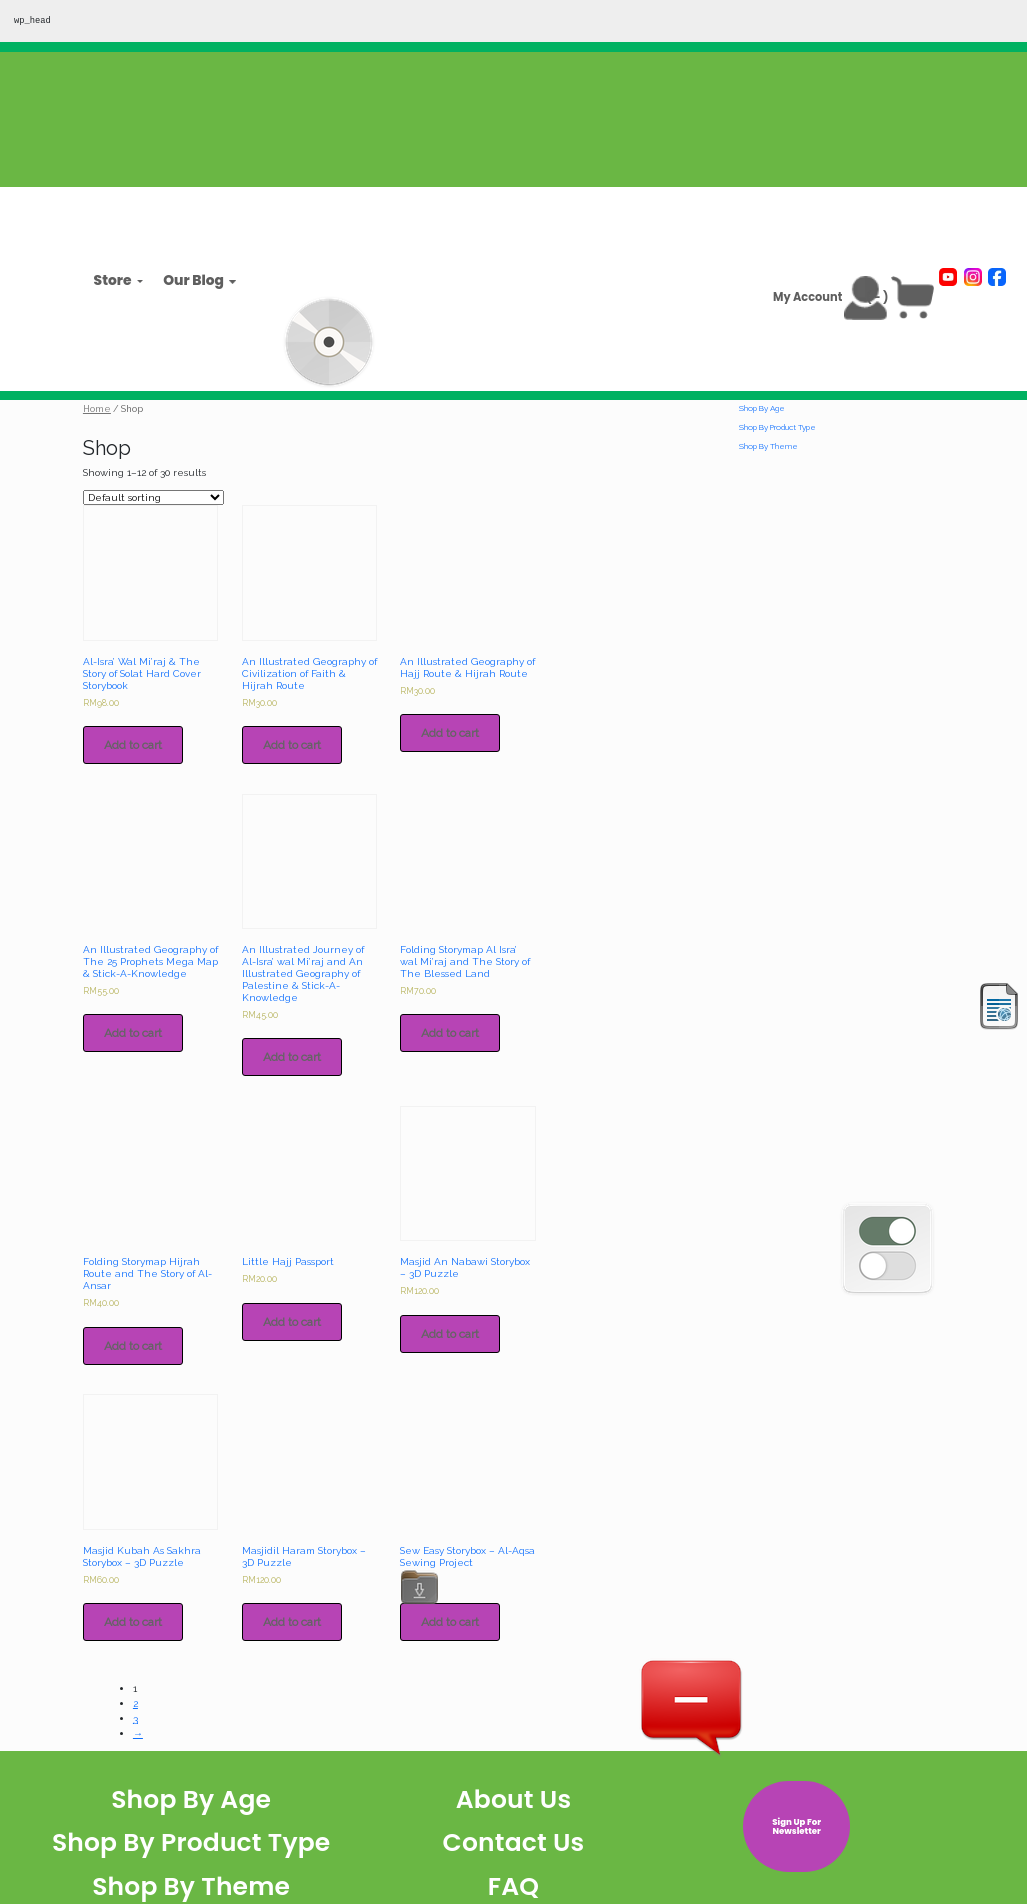 This screenshot has width=1027, height=1904. What do you see at coordinates (329, 342) in the screenshot?
I see `access DVD drive or optical disc contents` at bounding box center [329, 342].